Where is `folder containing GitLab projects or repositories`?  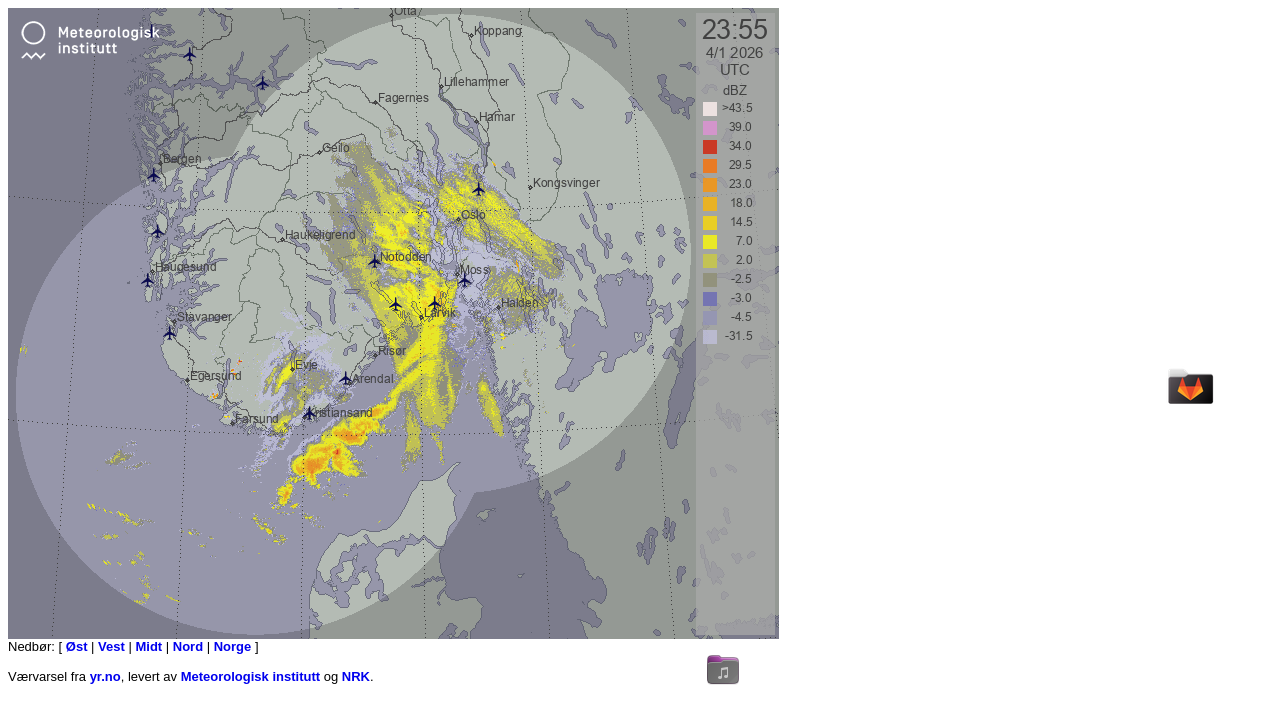 folder containing GitLab projects or repositories is located at coordinates (1190, 387).